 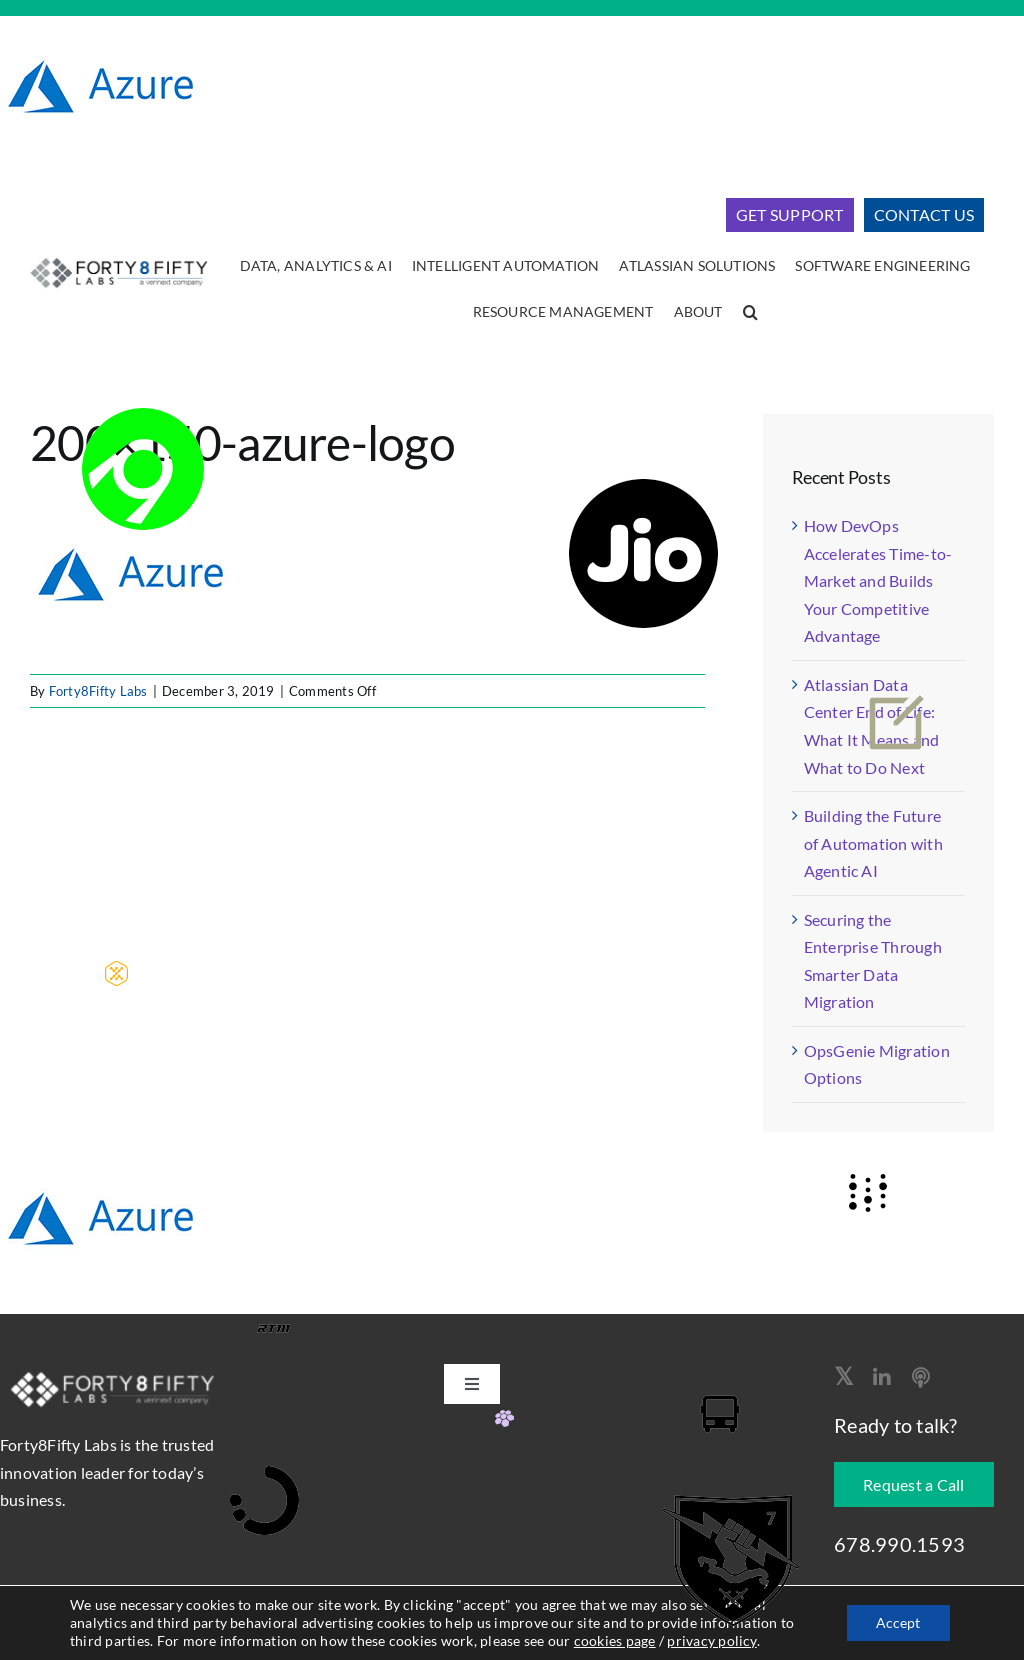 I want to click on visit AppVeyor CI/CD platform, so click(x=143, y=469).